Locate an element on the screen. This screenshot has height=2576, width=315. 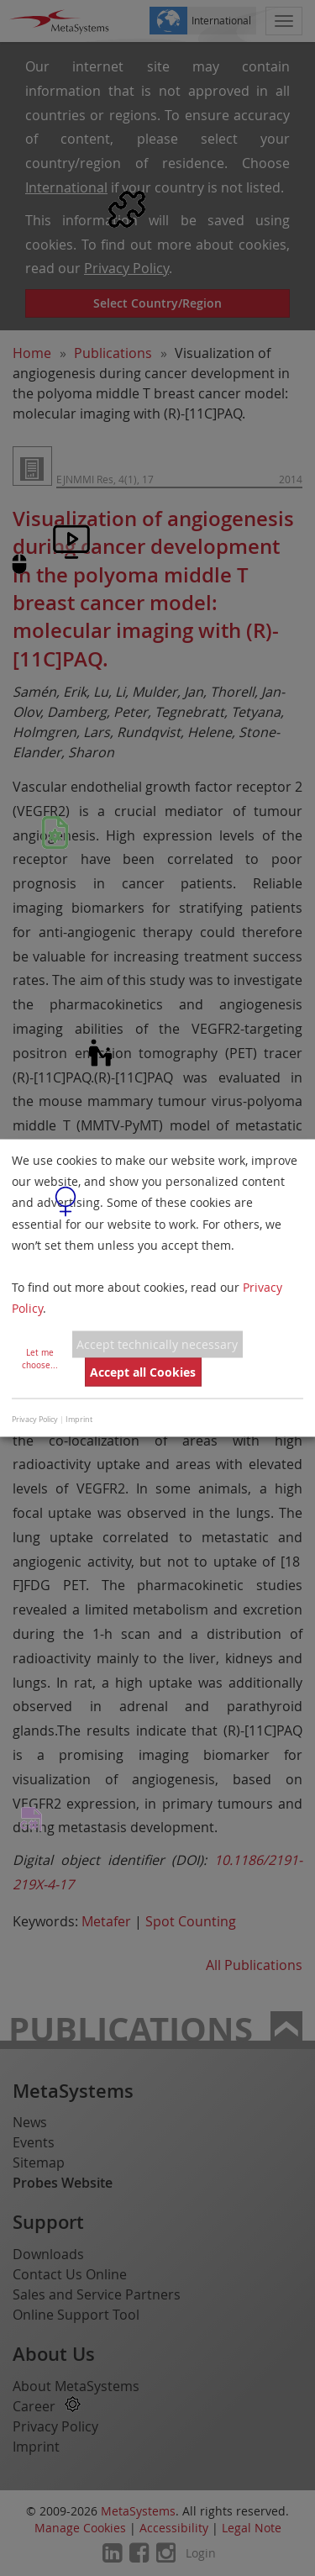
access extensions or plugins is located at coordinates (127, 209).